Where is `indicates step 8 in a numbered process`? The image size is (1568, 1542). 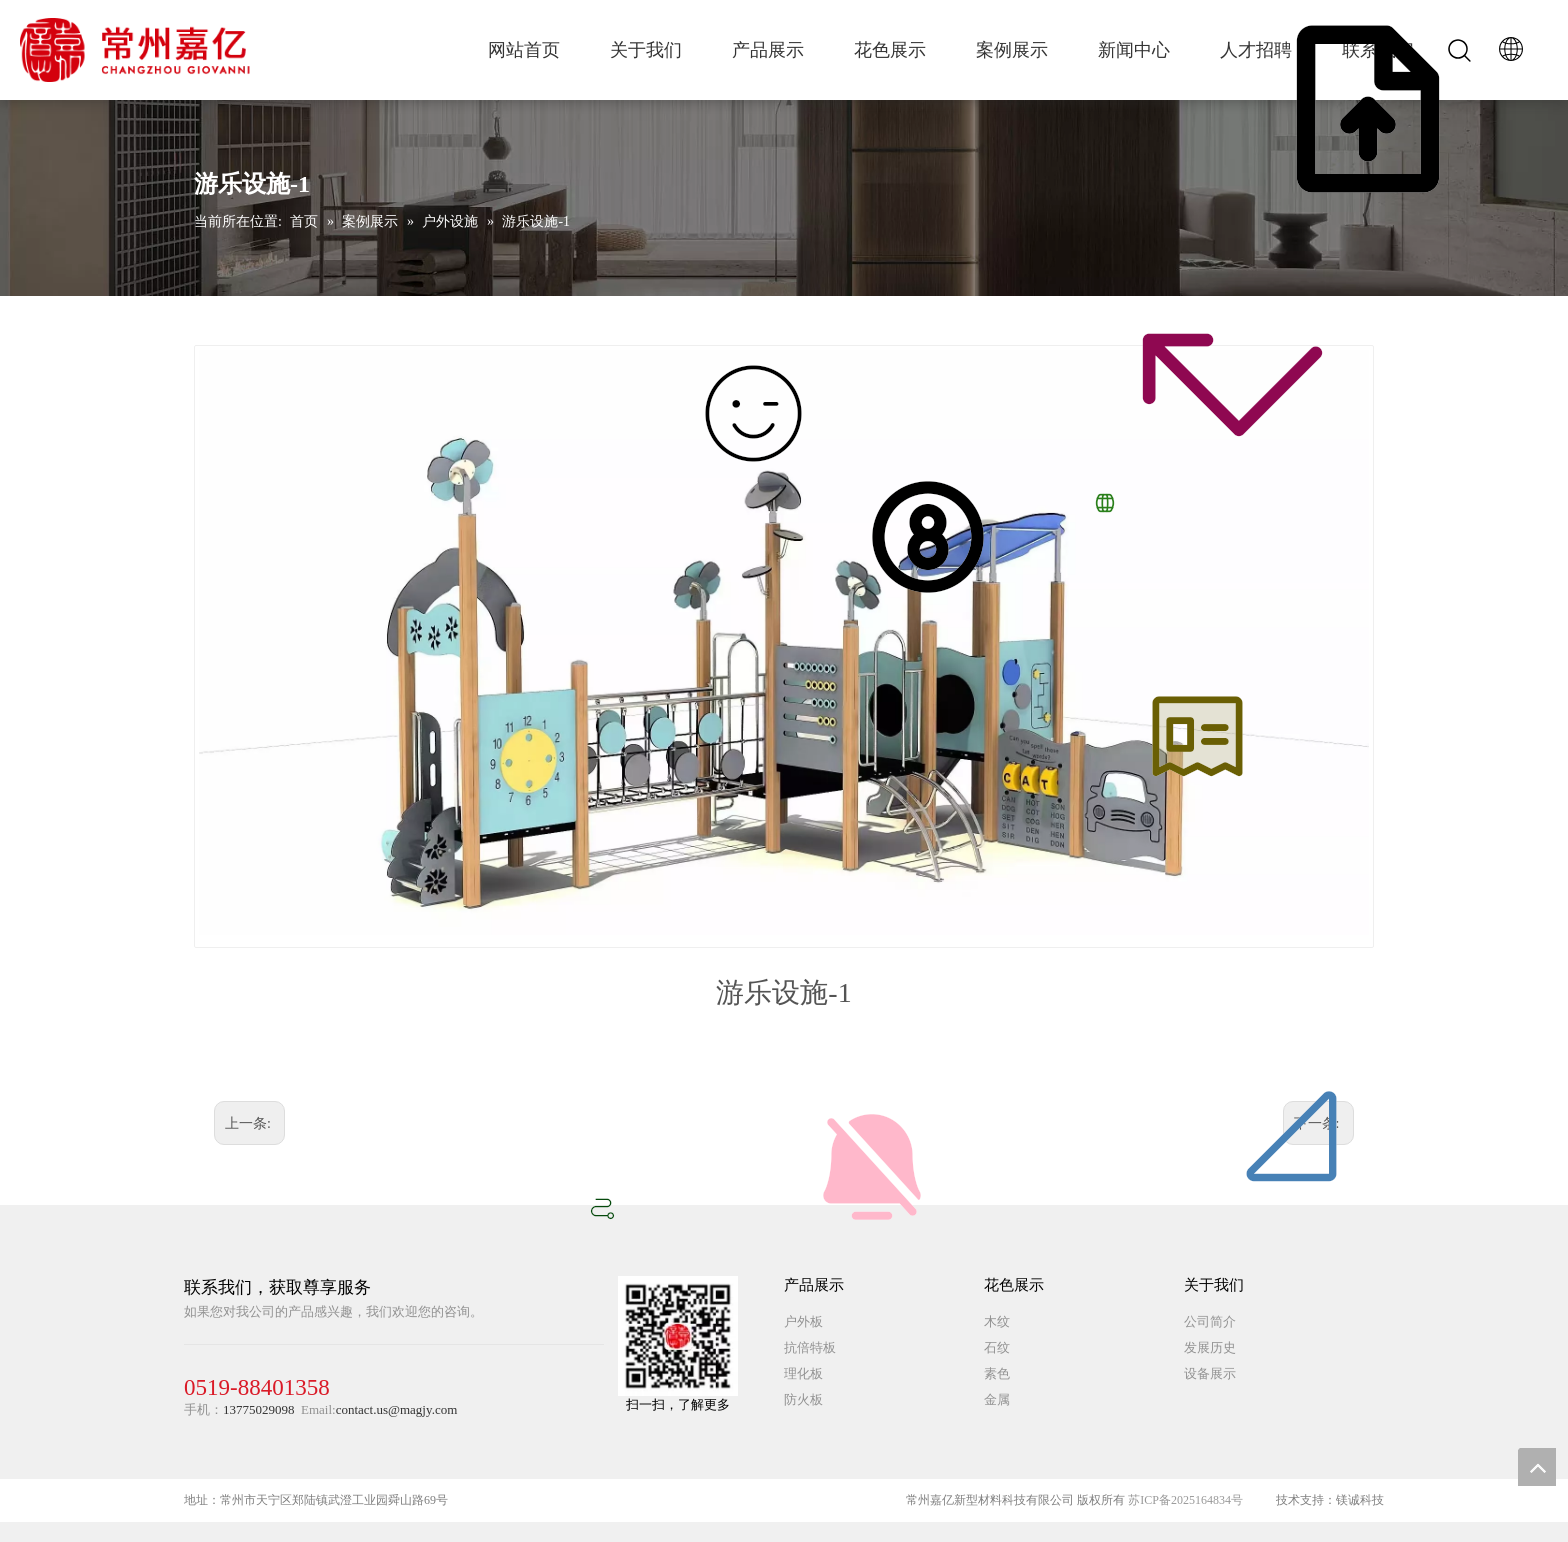 indicates step 8 in a numbered process is located at coordinates (928, 537).